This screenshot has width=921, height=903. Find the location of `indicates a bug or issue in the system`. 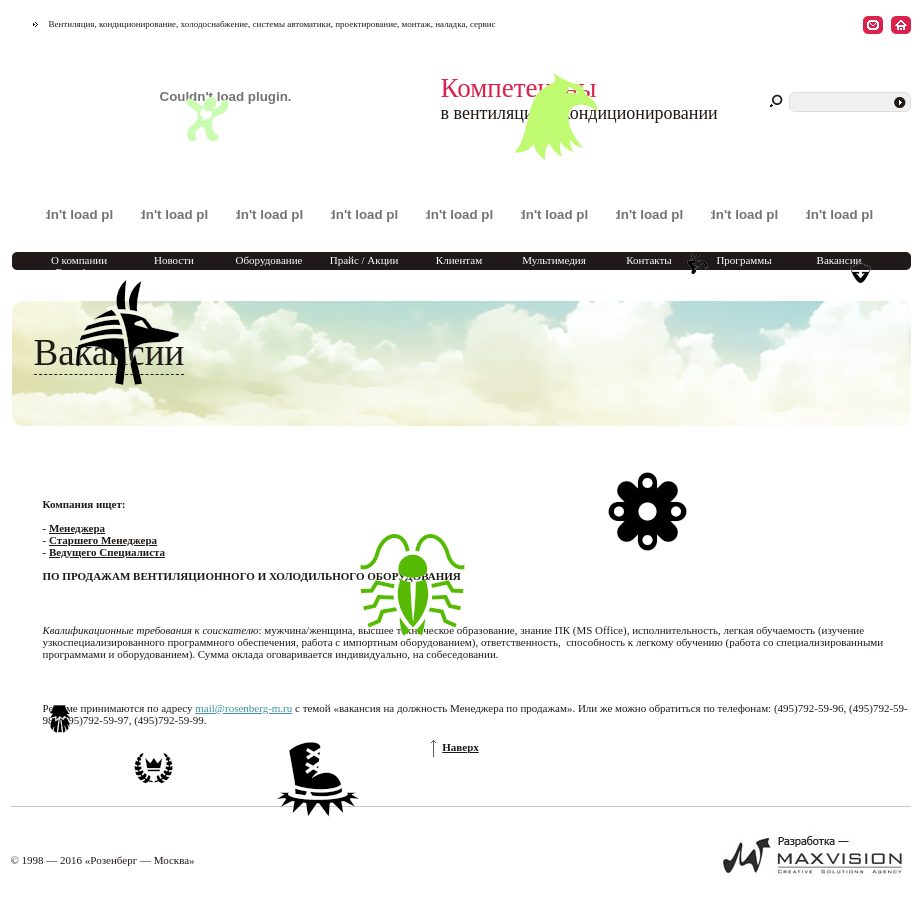

indicates a bug or issue in the system is located at coordinates (412, 585).